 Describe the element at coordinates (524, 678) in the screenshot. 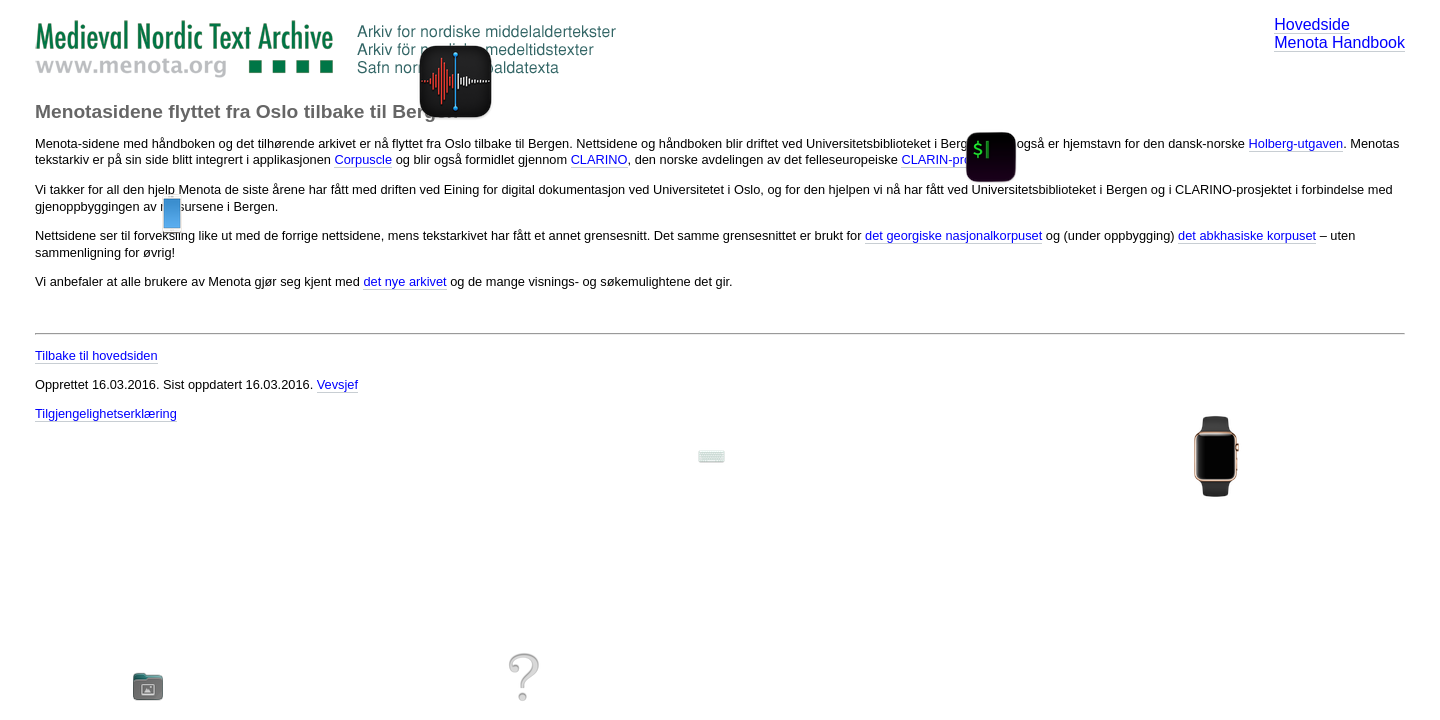

I see `indicates an unknown or unrecognized file type` at that location.